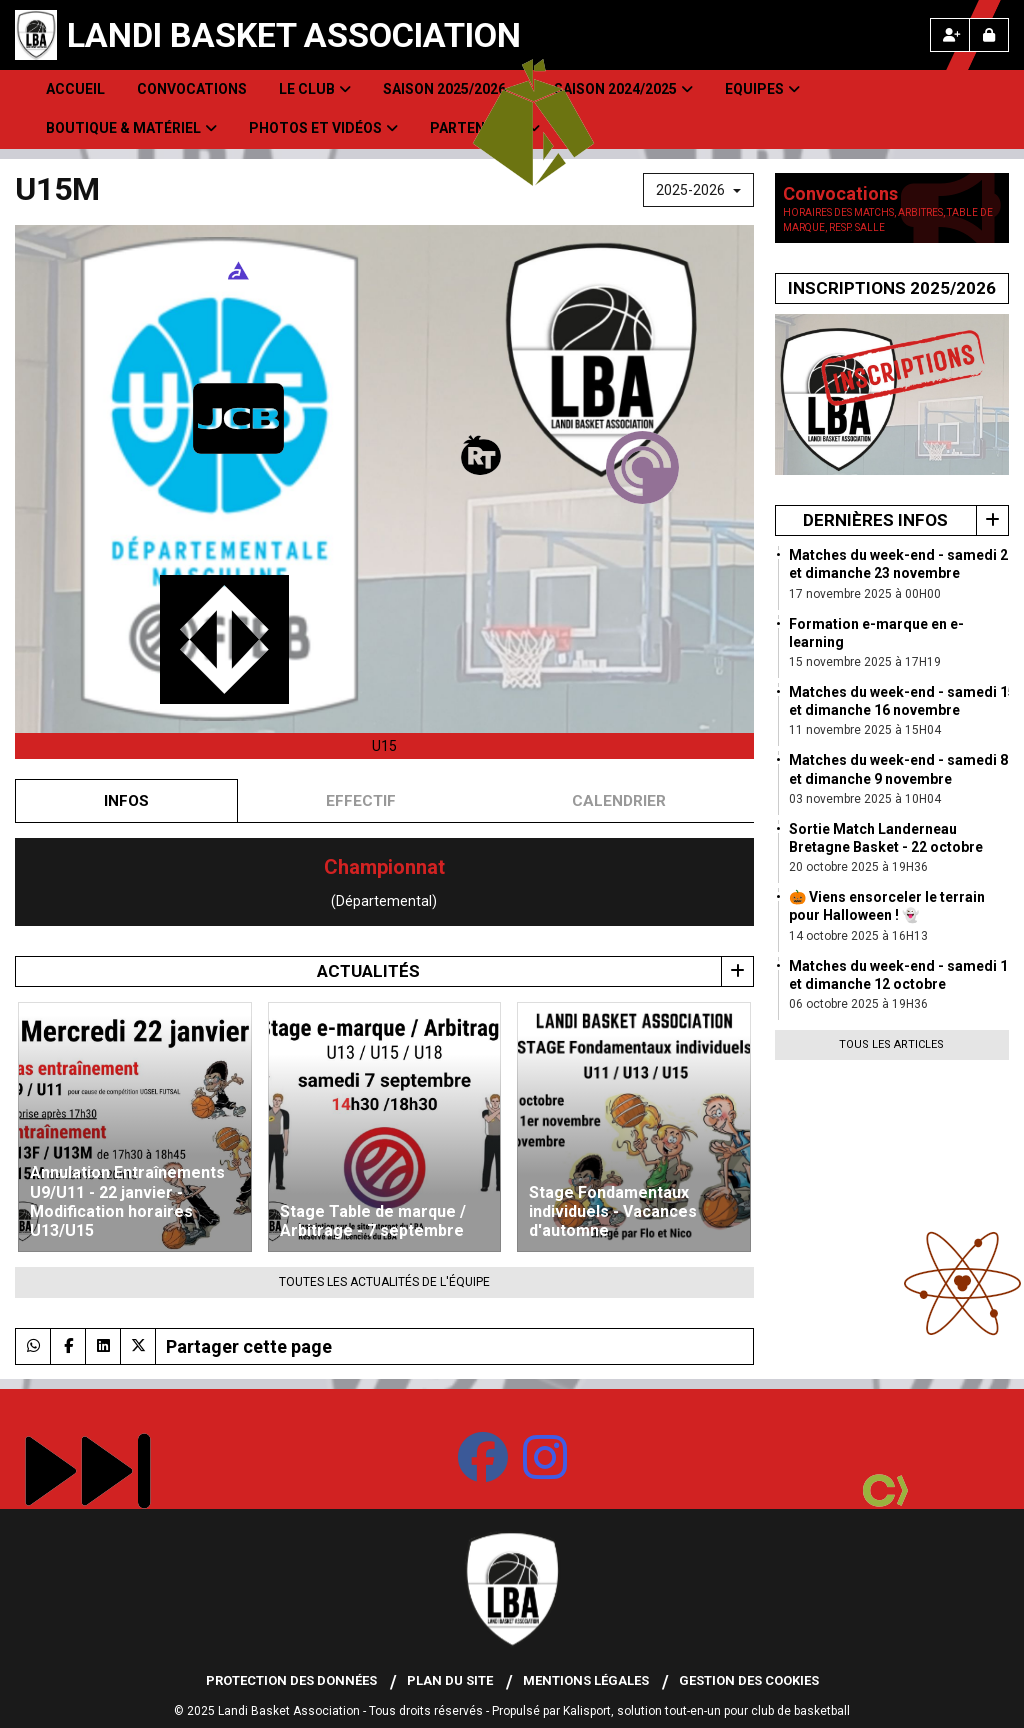 The image size is (1024, 1728). Describe the element at coordinates (238, 418) in the screenshot. I see `pay with JCB credit card` at that location.